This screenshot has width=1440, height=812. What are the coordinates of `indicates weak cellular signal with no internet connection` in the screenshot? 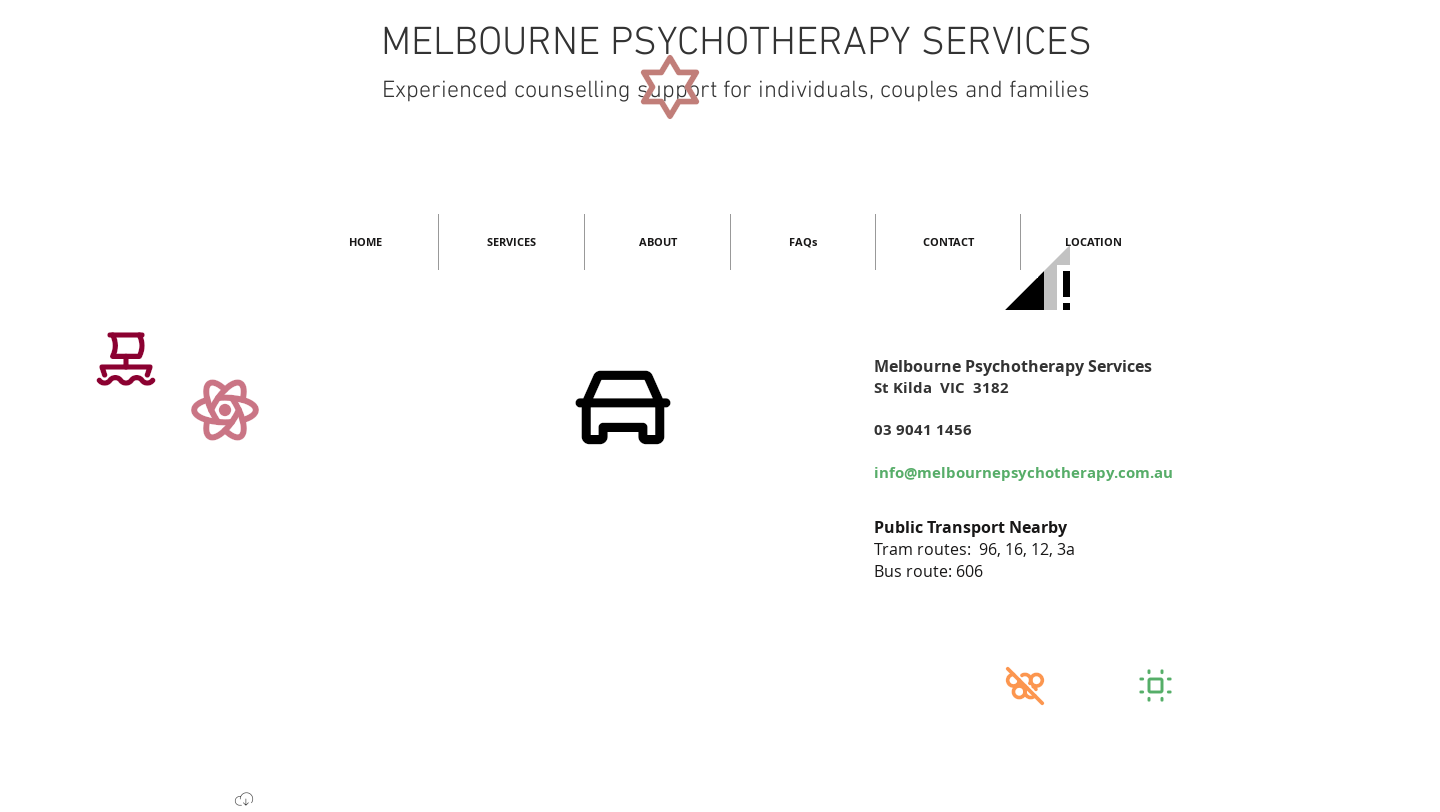 It's located at (1037, 277).